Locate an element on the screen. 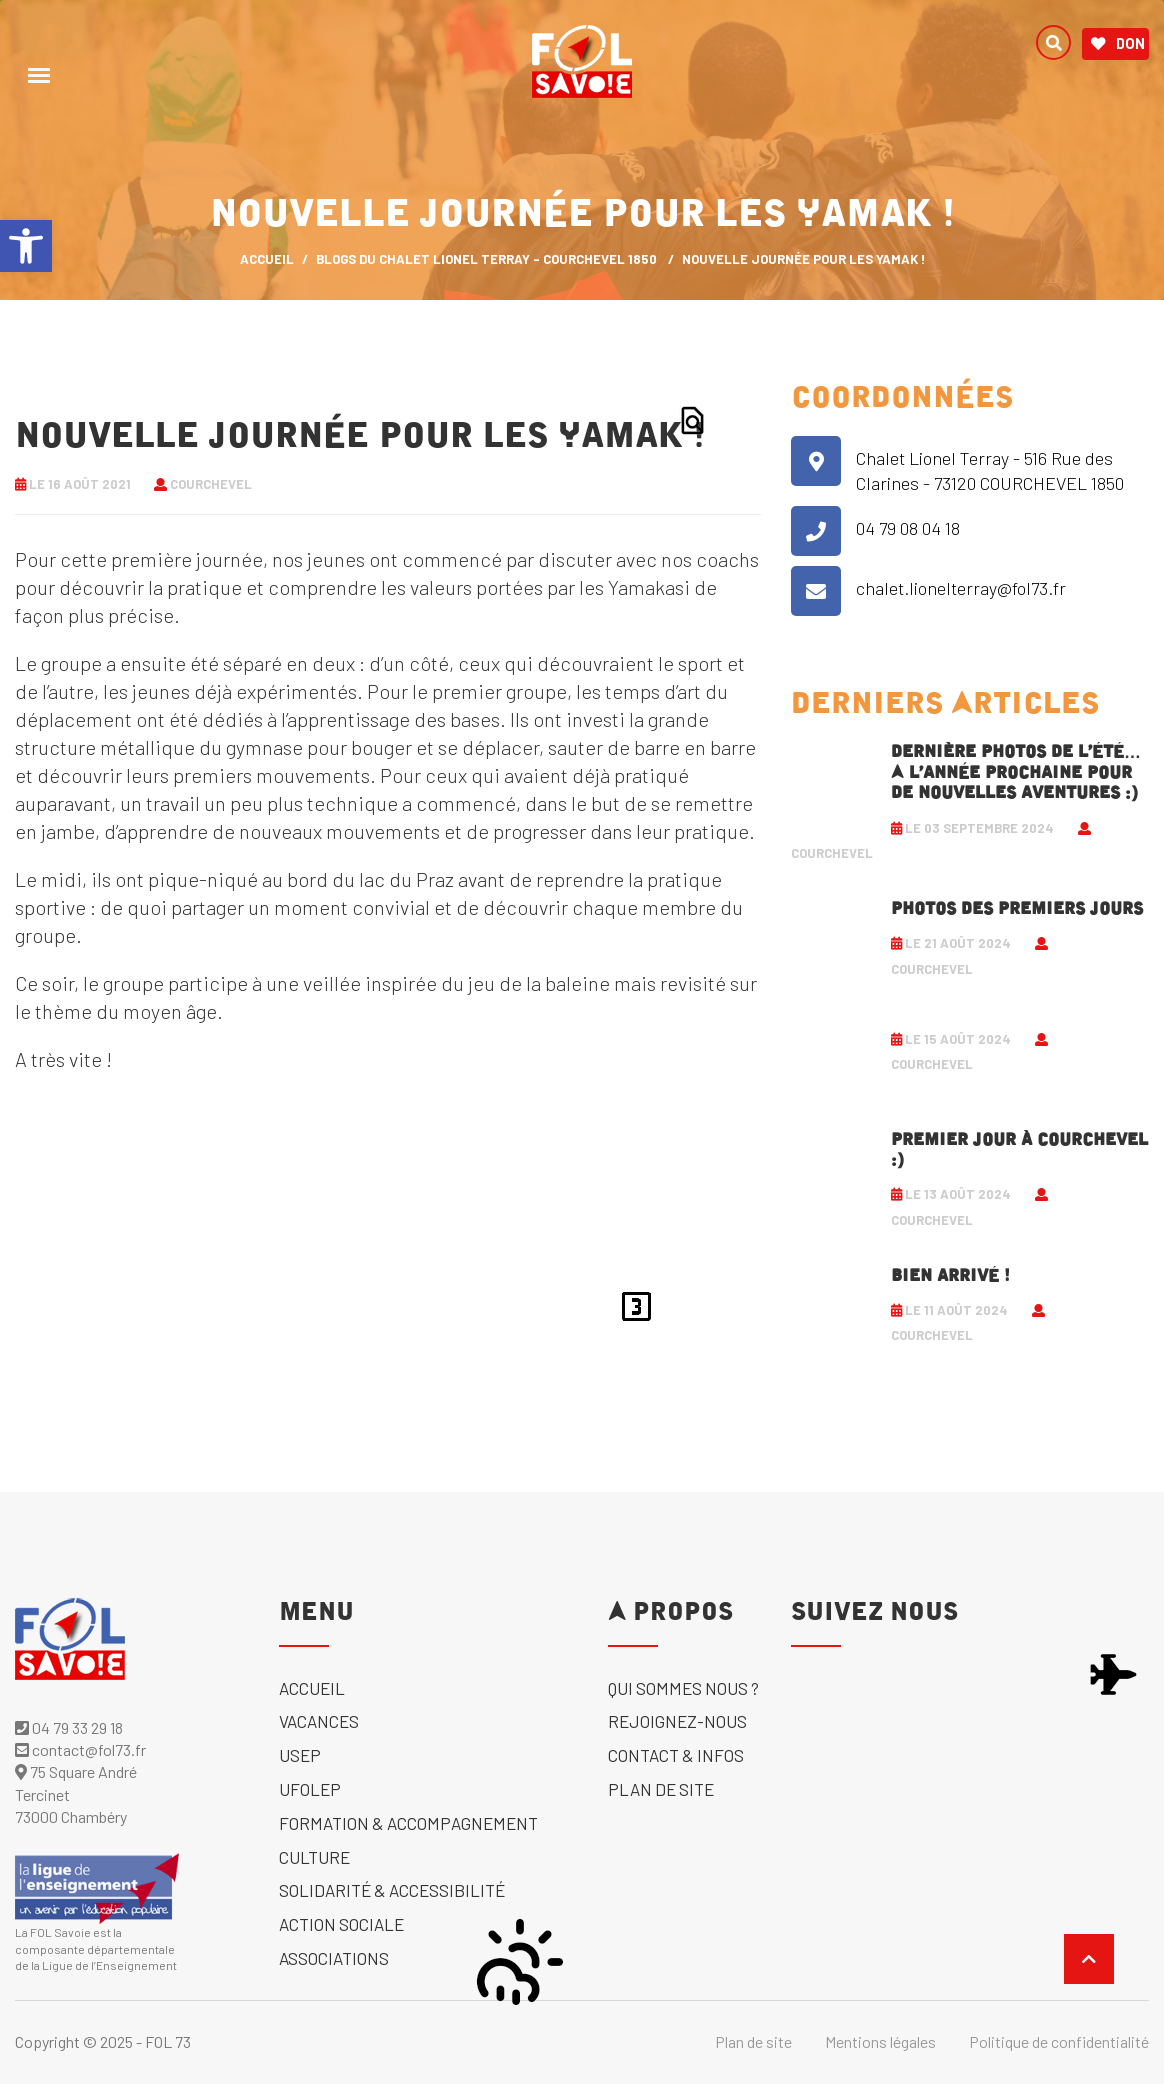 Image resolution: width=1164 pixels, height=2084 pixels. access flight or aviation features is located at coordinates (1113, 1674).